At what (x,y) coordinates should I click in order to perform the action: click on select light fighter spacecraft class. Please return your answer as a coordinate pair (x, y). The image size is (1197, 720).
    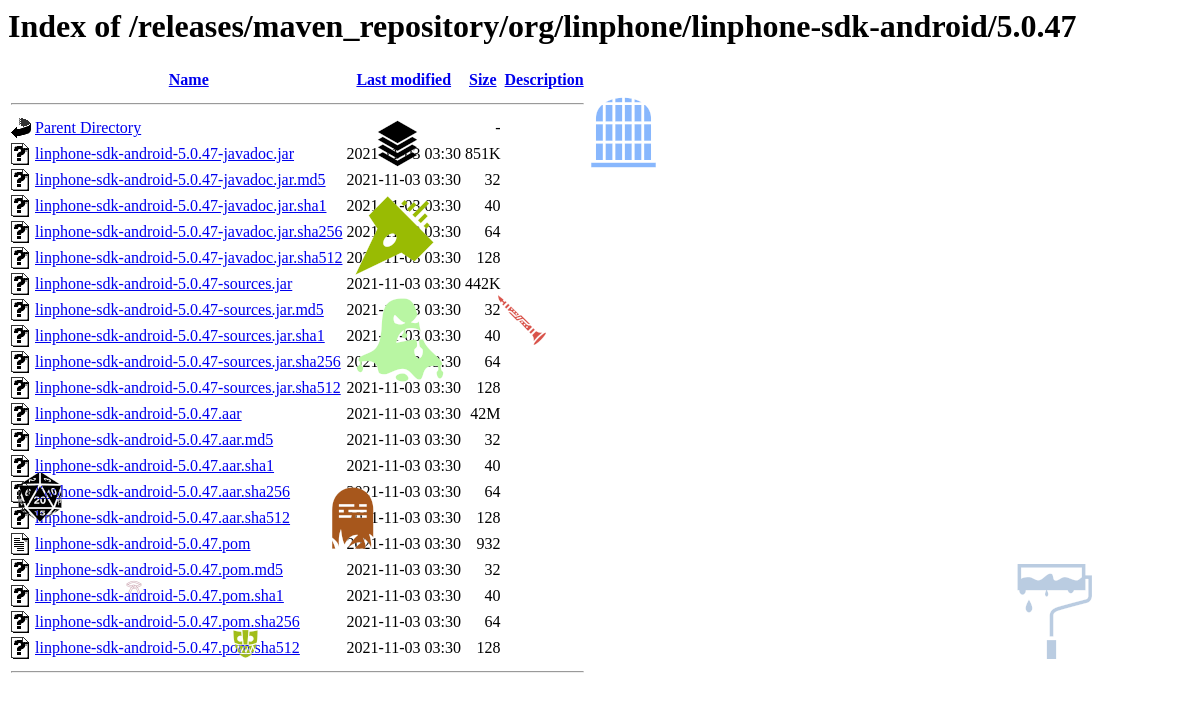
    Looking at the image, I should click on (394, 235).